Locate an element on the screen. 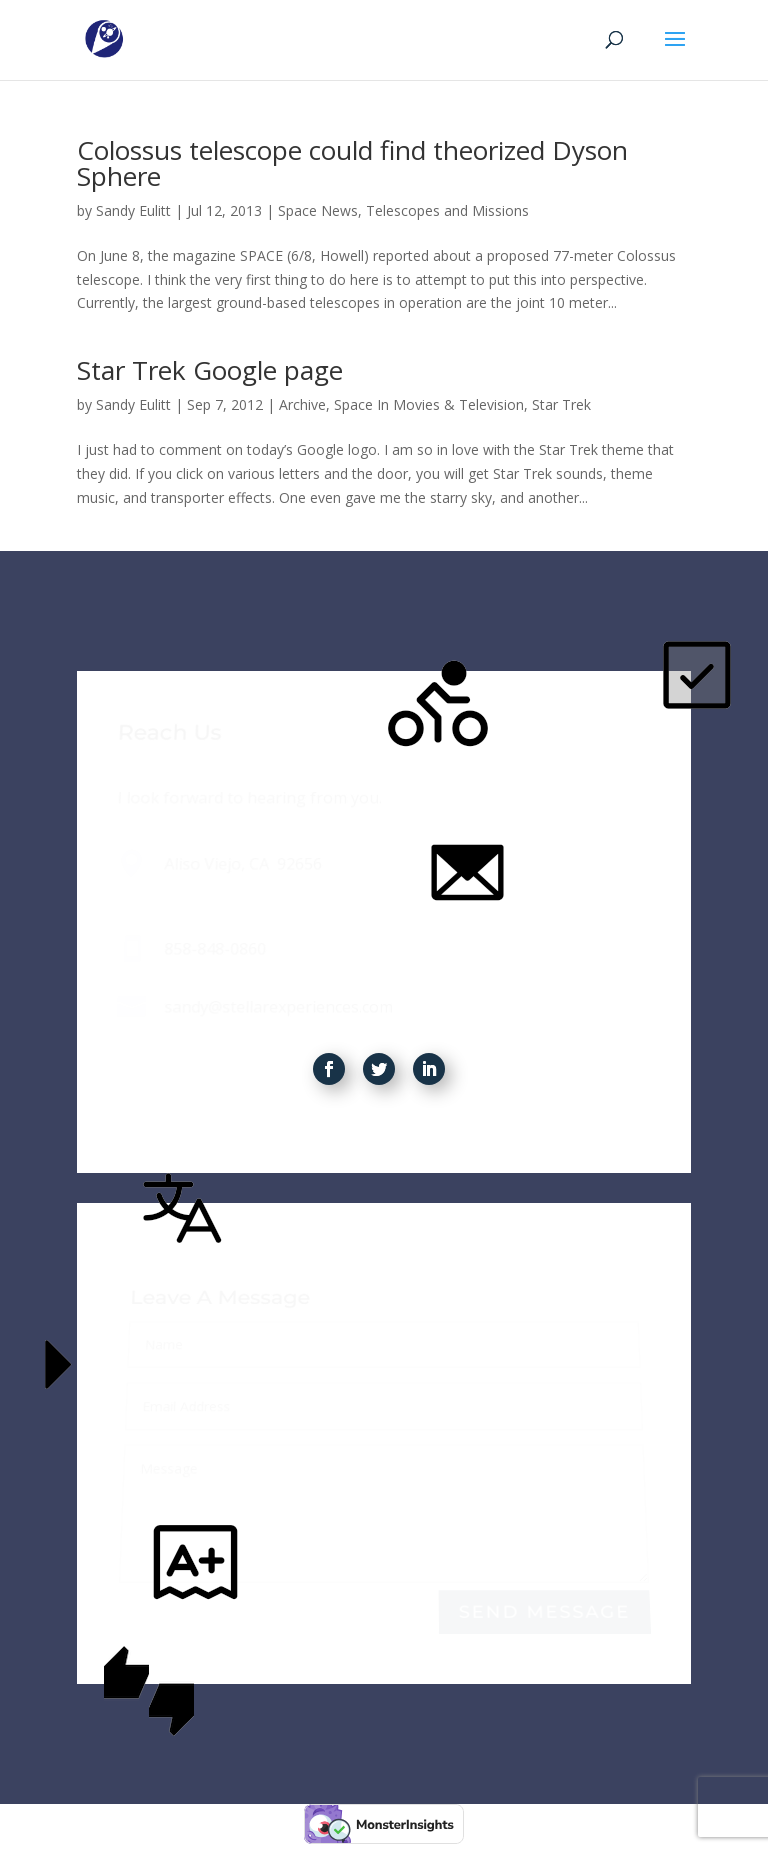 The height and width of the screenshot is (1851, 768). rate or provide feedback is located at coordinates (149, 1691).